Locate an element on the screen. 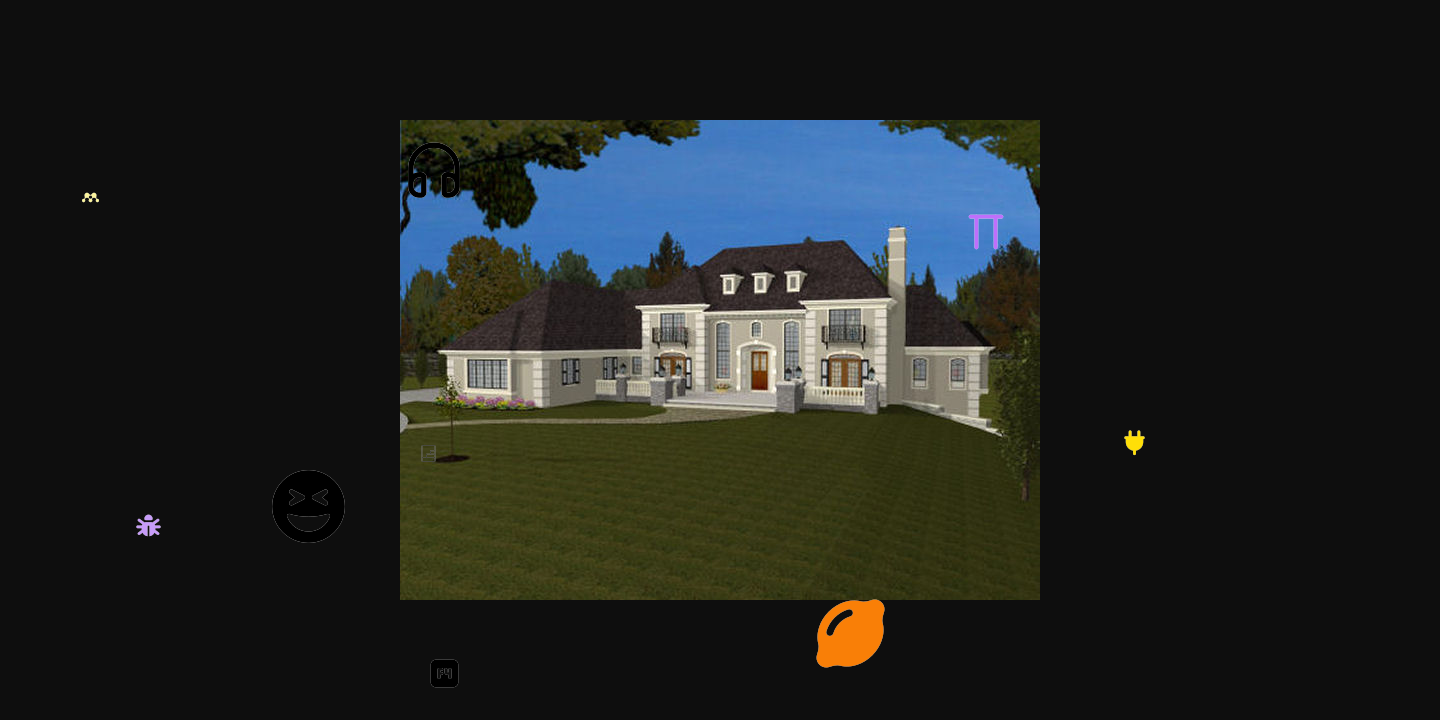  connect to power source is located at coordinates (1134, 443).